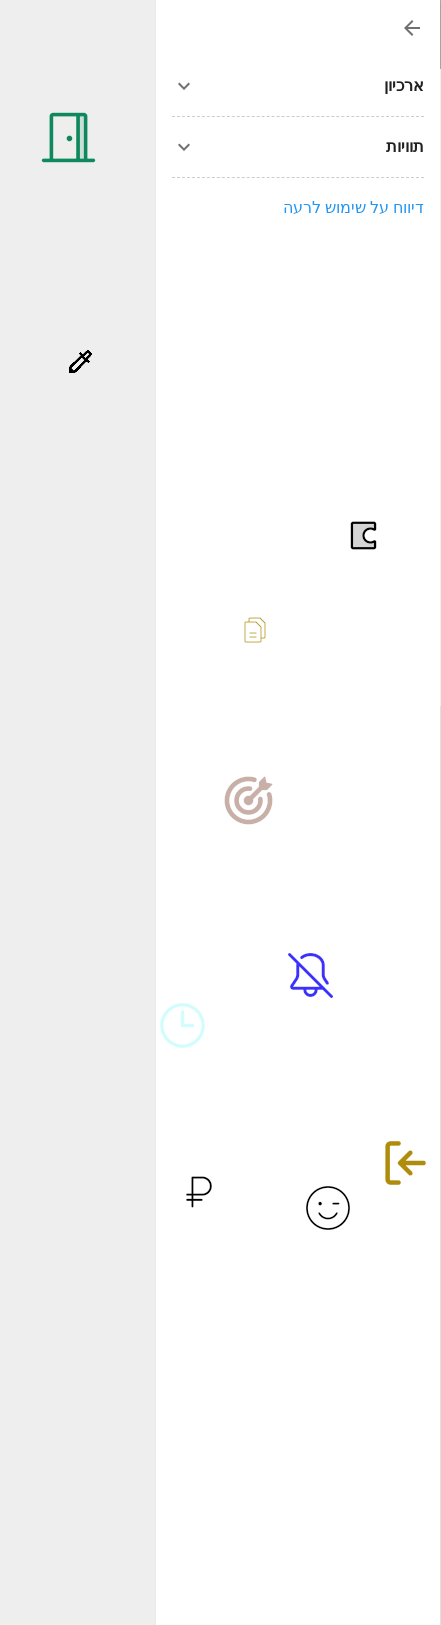  Describe the element at coordinates (80, 361) in the screenshot. I see `pick a color from the image` at that location.